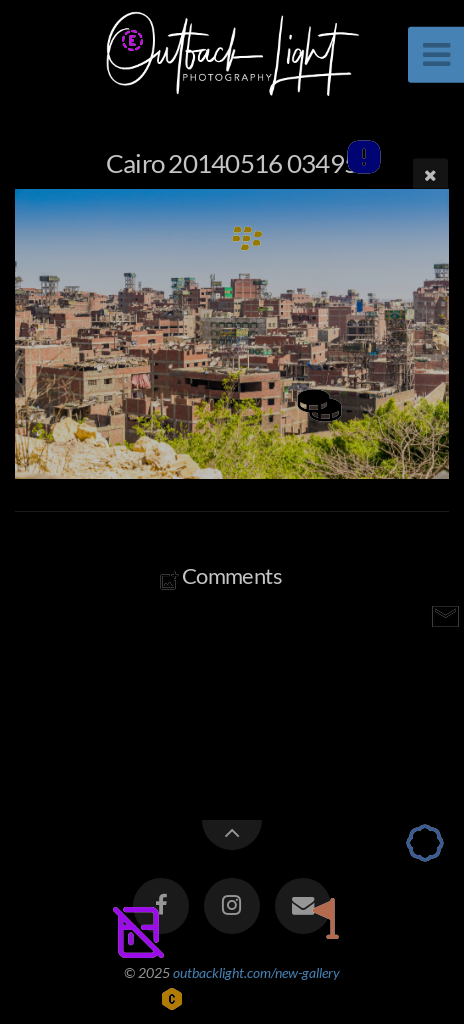  Describe the element at coordinates (138, 932) in the screenshot. I see `refrigerator or cooling feature disabled` at that location.